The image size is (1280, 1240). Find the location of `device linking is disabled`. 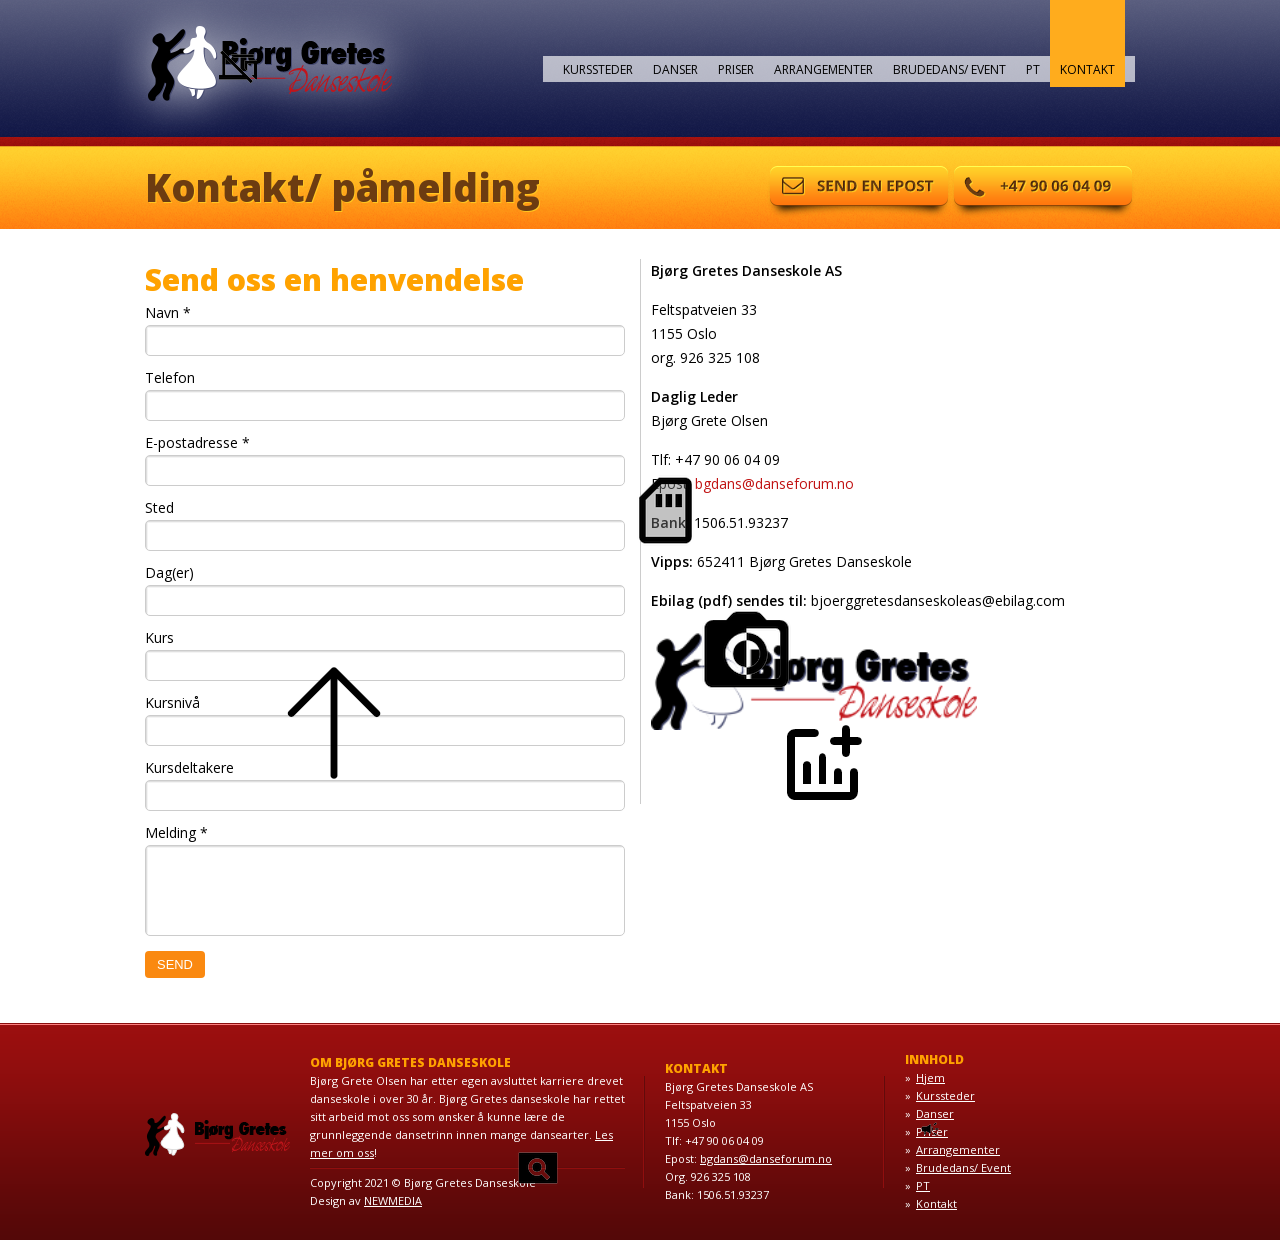

device linking is disabled is located at coordinates (238, 67).